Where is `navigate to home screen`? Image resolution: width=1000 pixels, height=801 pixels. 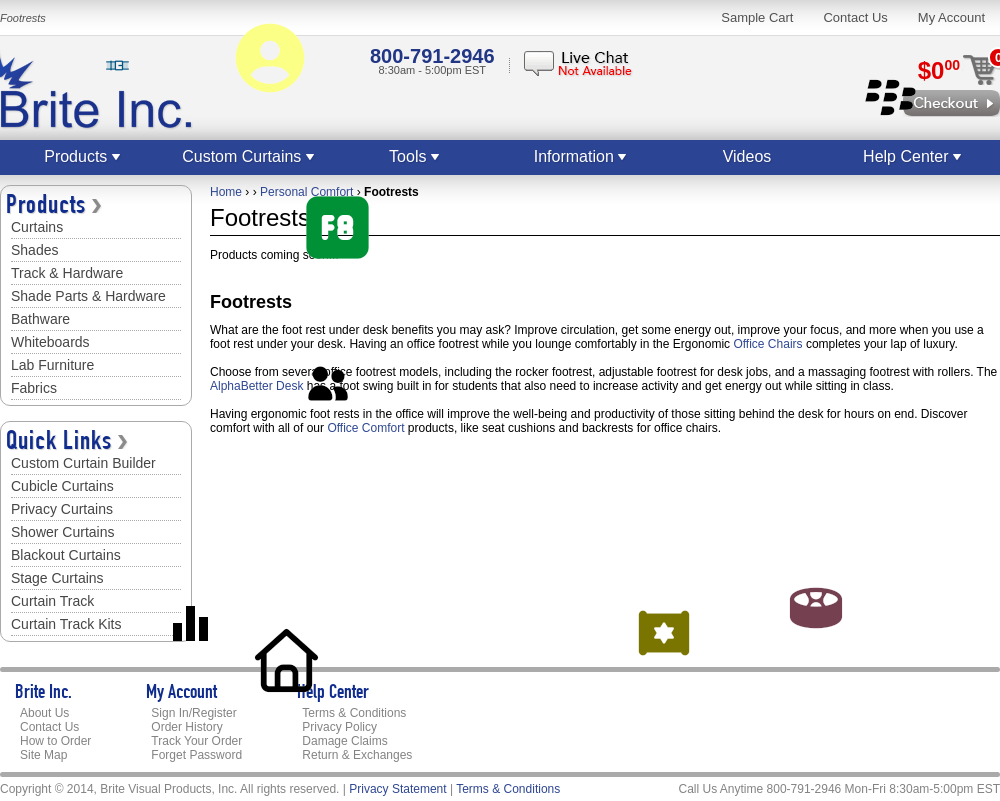
navigate to home screen is located at coordinates (286, 660).